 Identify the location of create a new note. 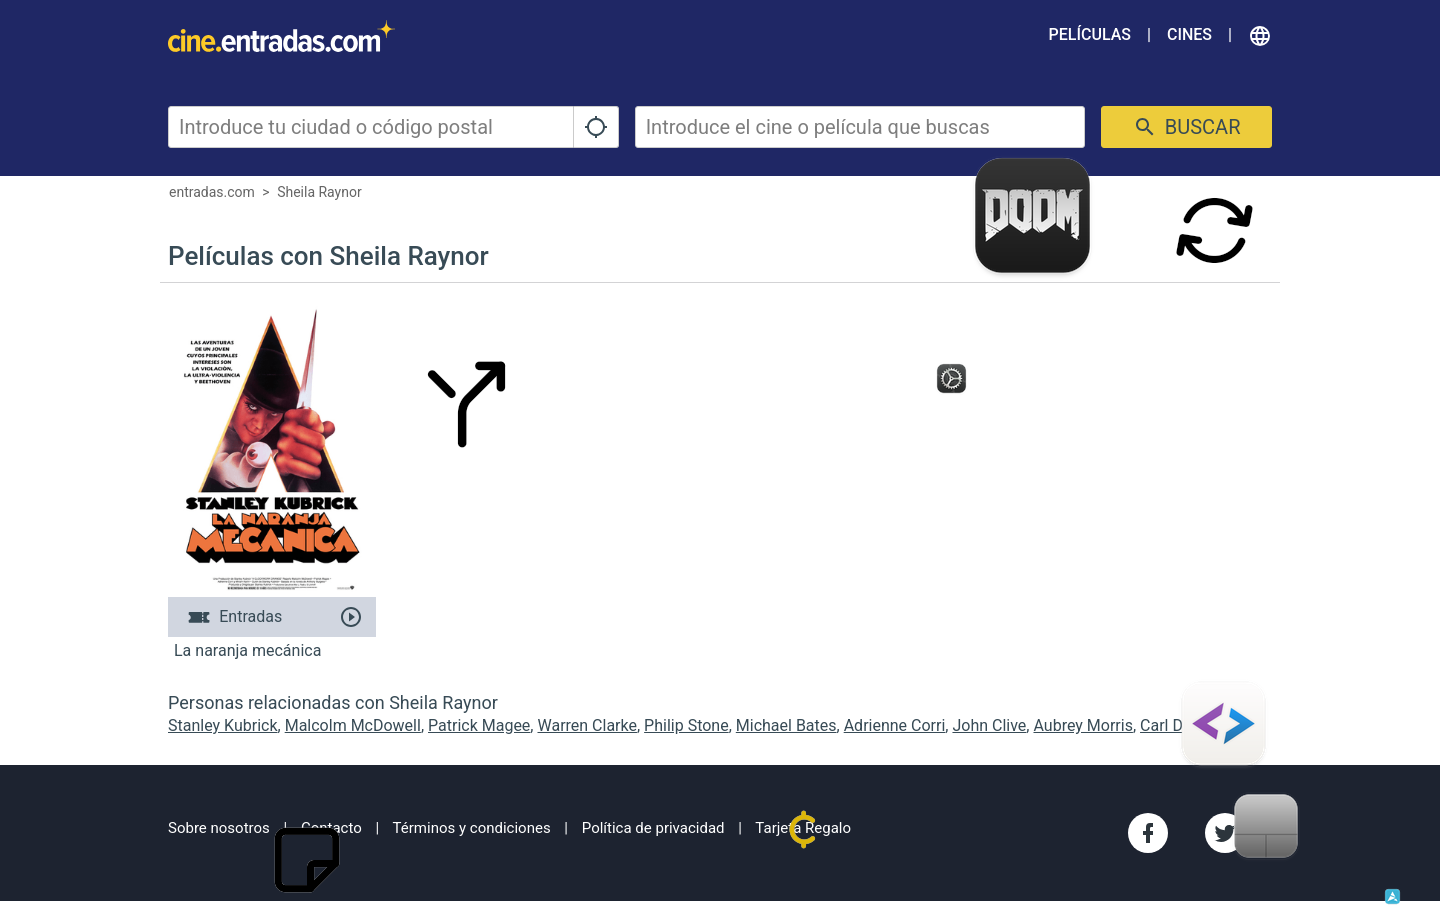
(307, 860).